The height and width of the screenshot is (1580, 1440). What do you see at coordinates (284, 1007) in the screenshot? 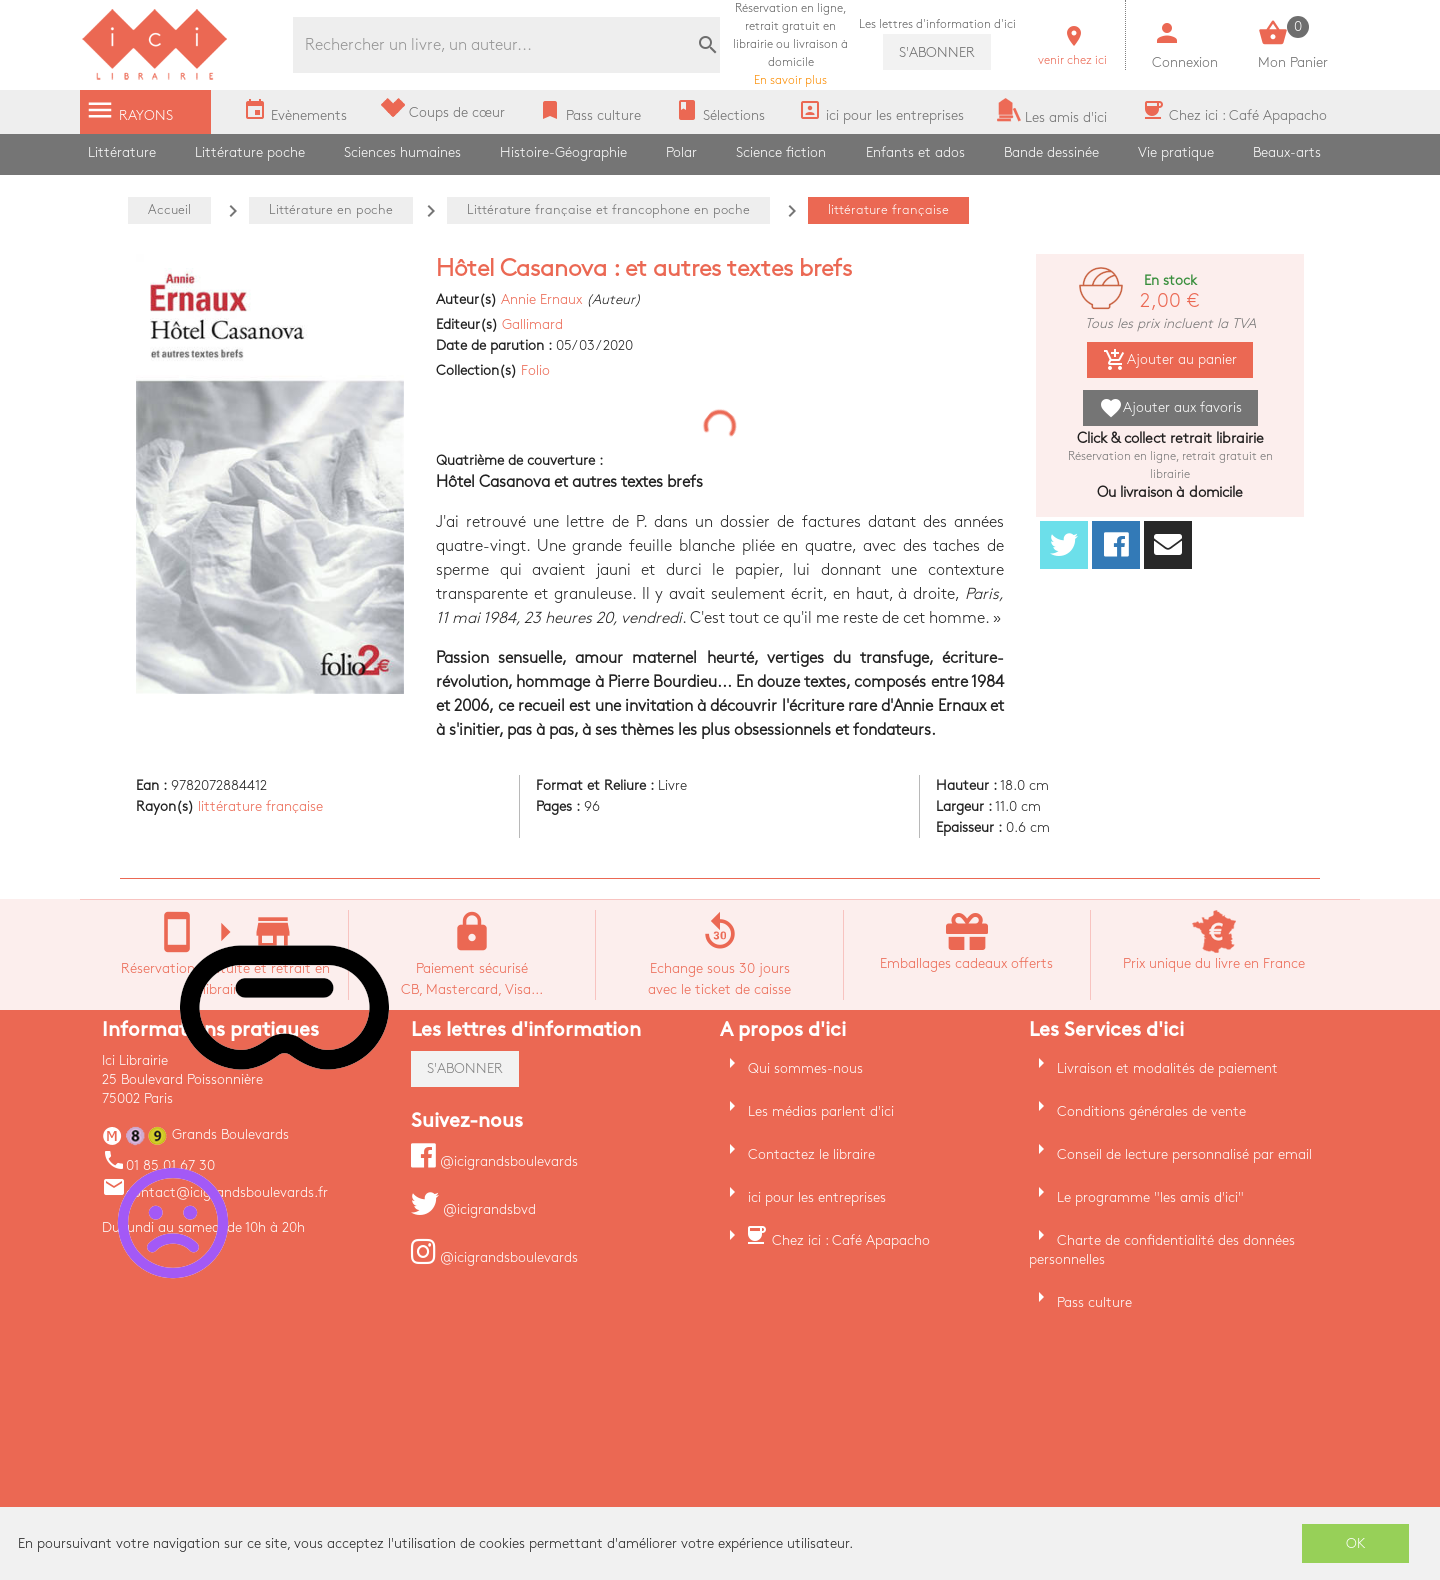
I see `access virtual reality or immersive mode` at bounding box center [284, 1007].